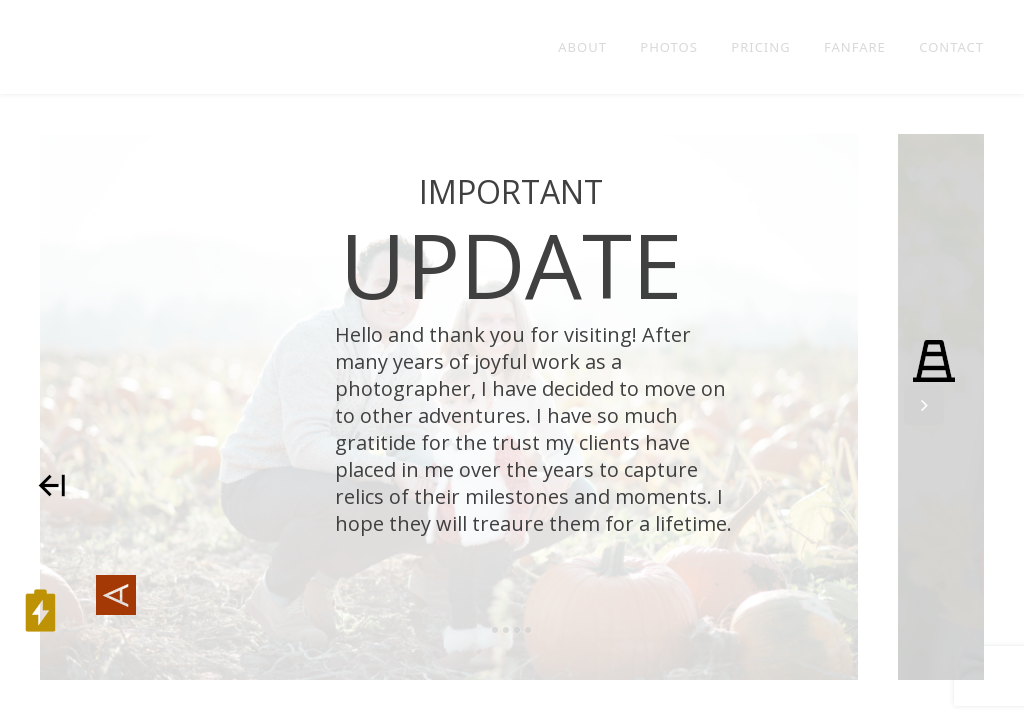 This screenshot has height=720, width=1024. I want to click on aerospike database logo, so click(116, 595).